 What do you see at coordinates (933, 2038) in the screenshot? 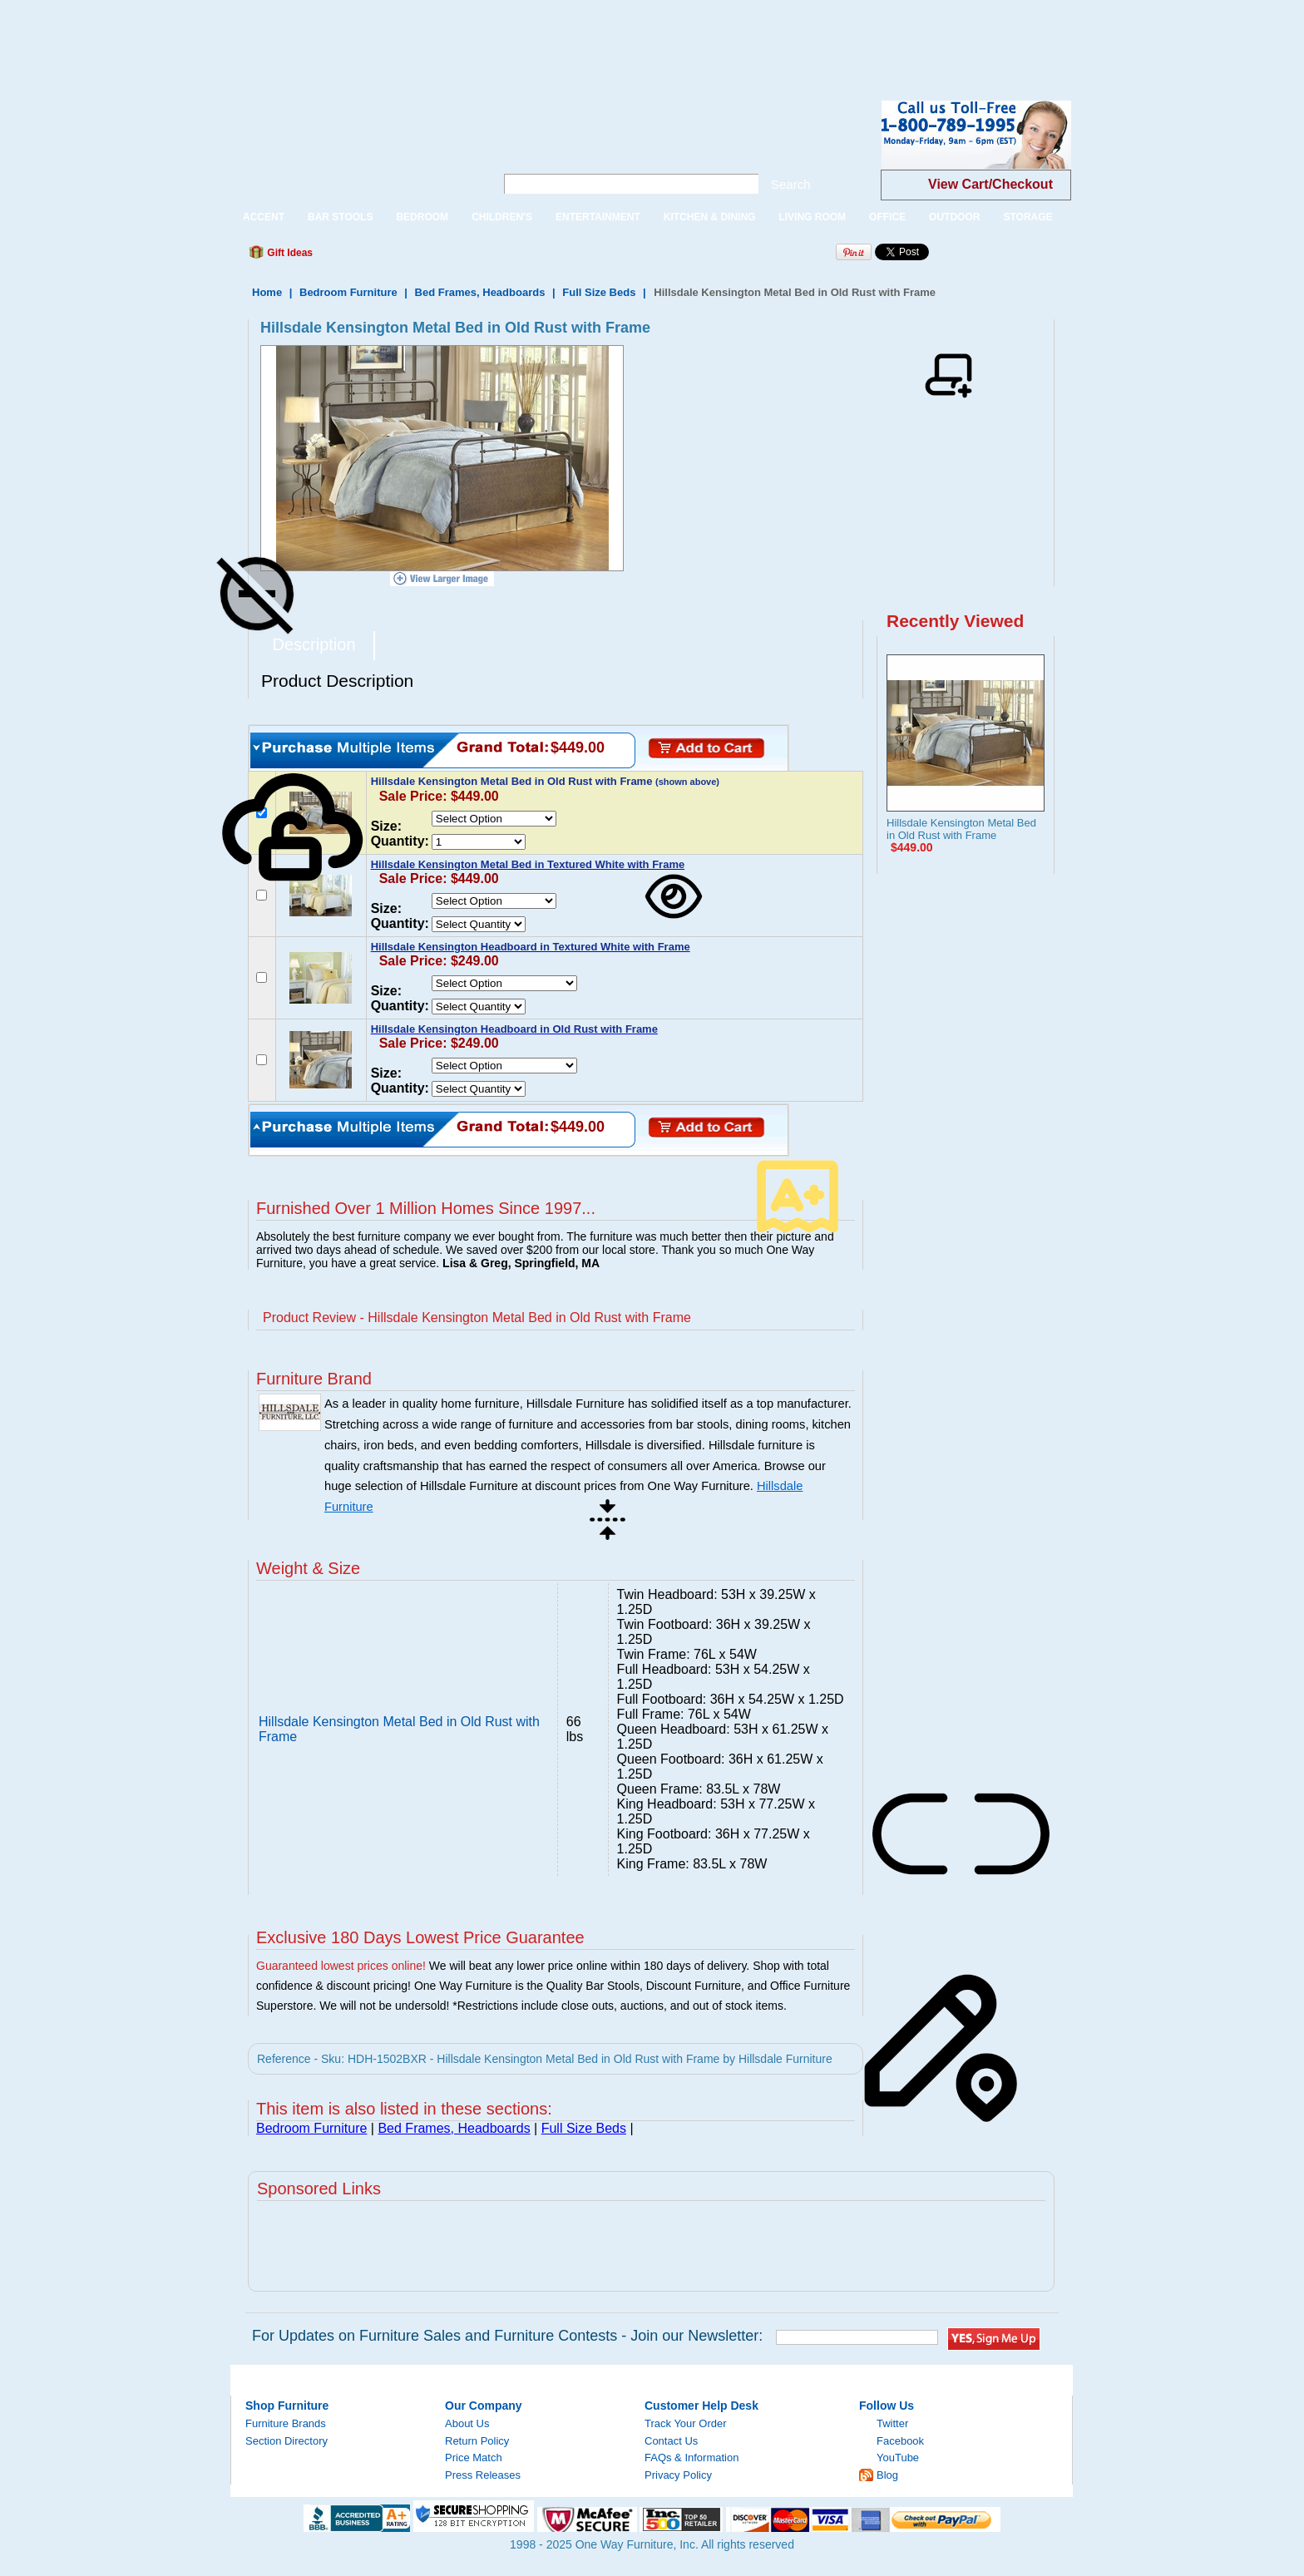
I see `pin or save an edited note` at bounding box center [933, 2038].